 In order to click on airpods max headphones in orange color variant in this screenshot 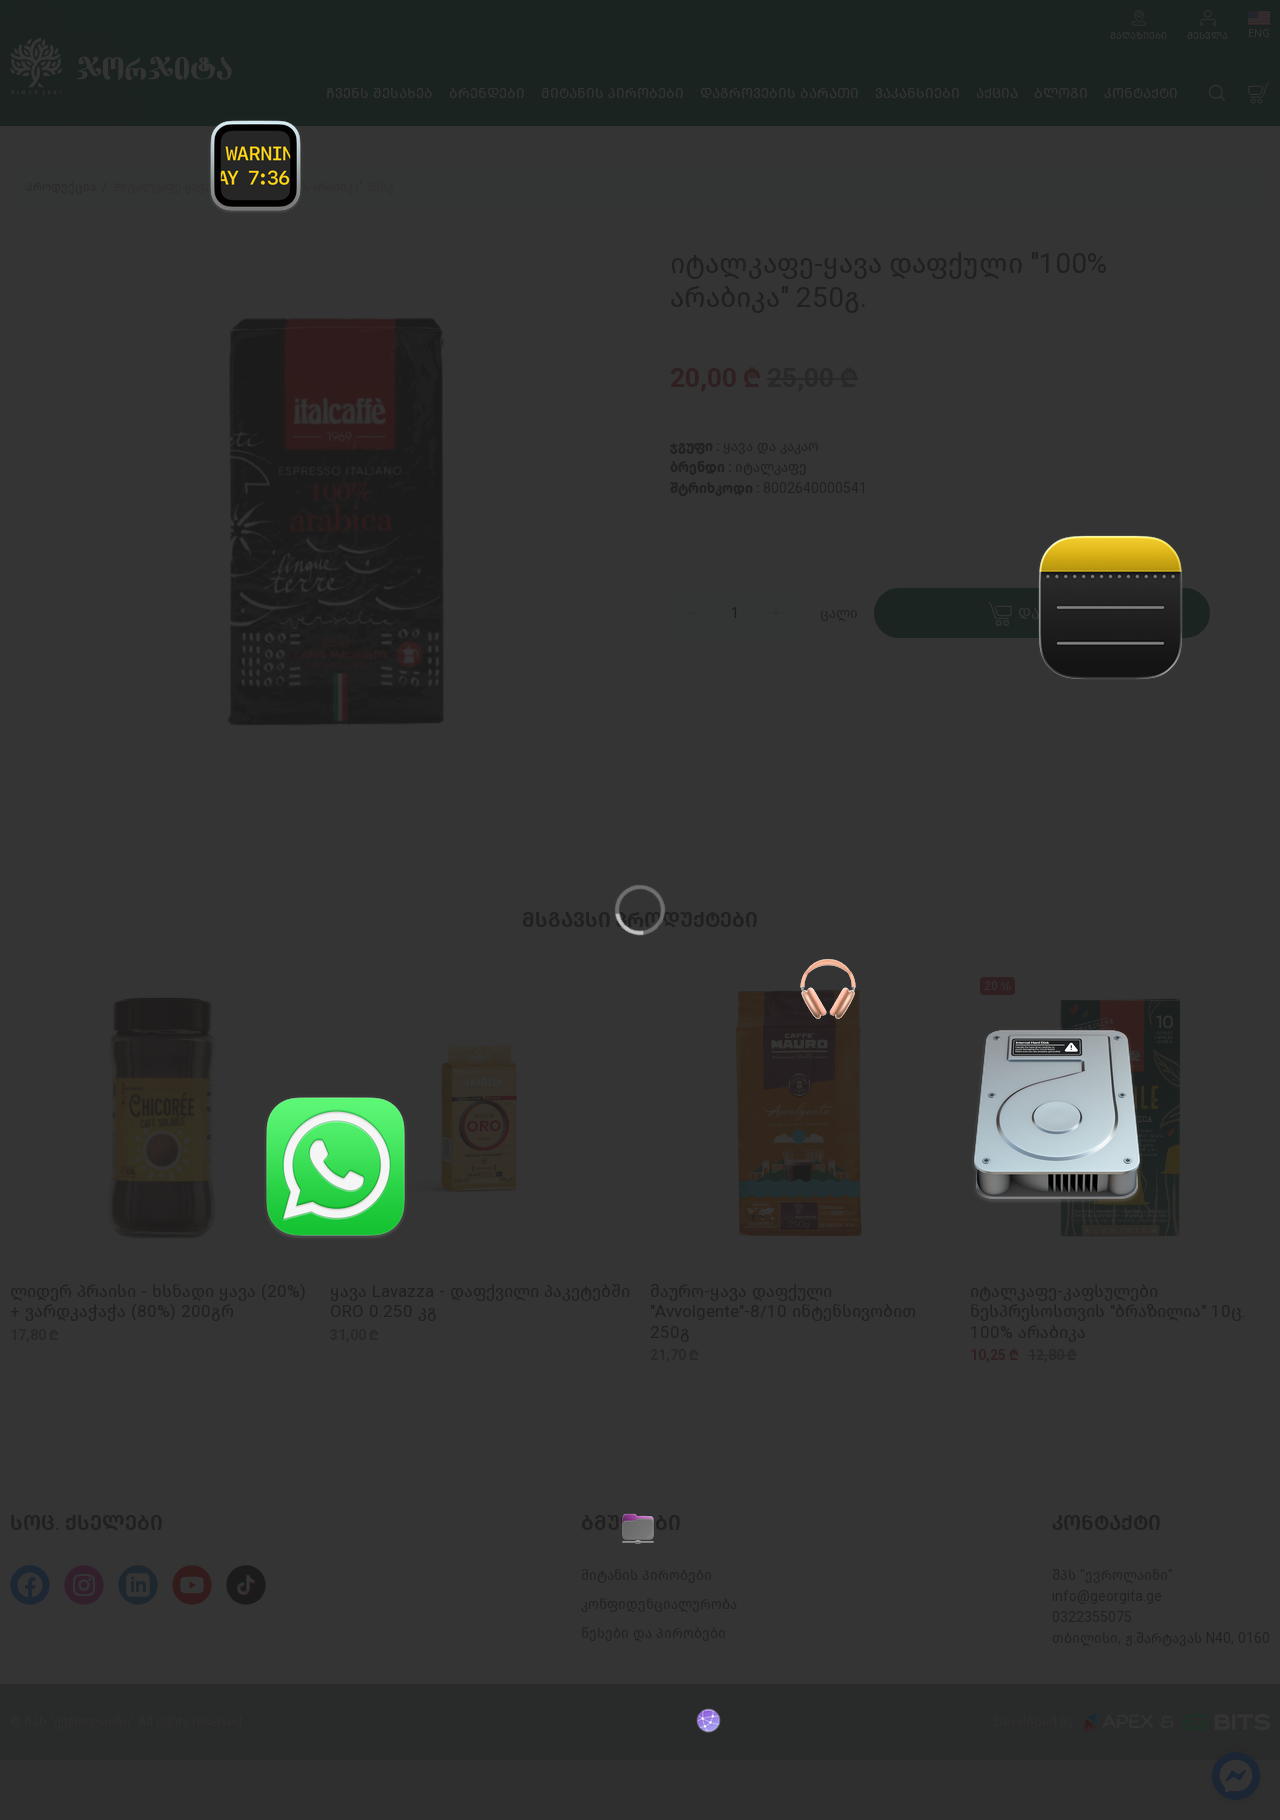, I will do `click(828, 989)`.